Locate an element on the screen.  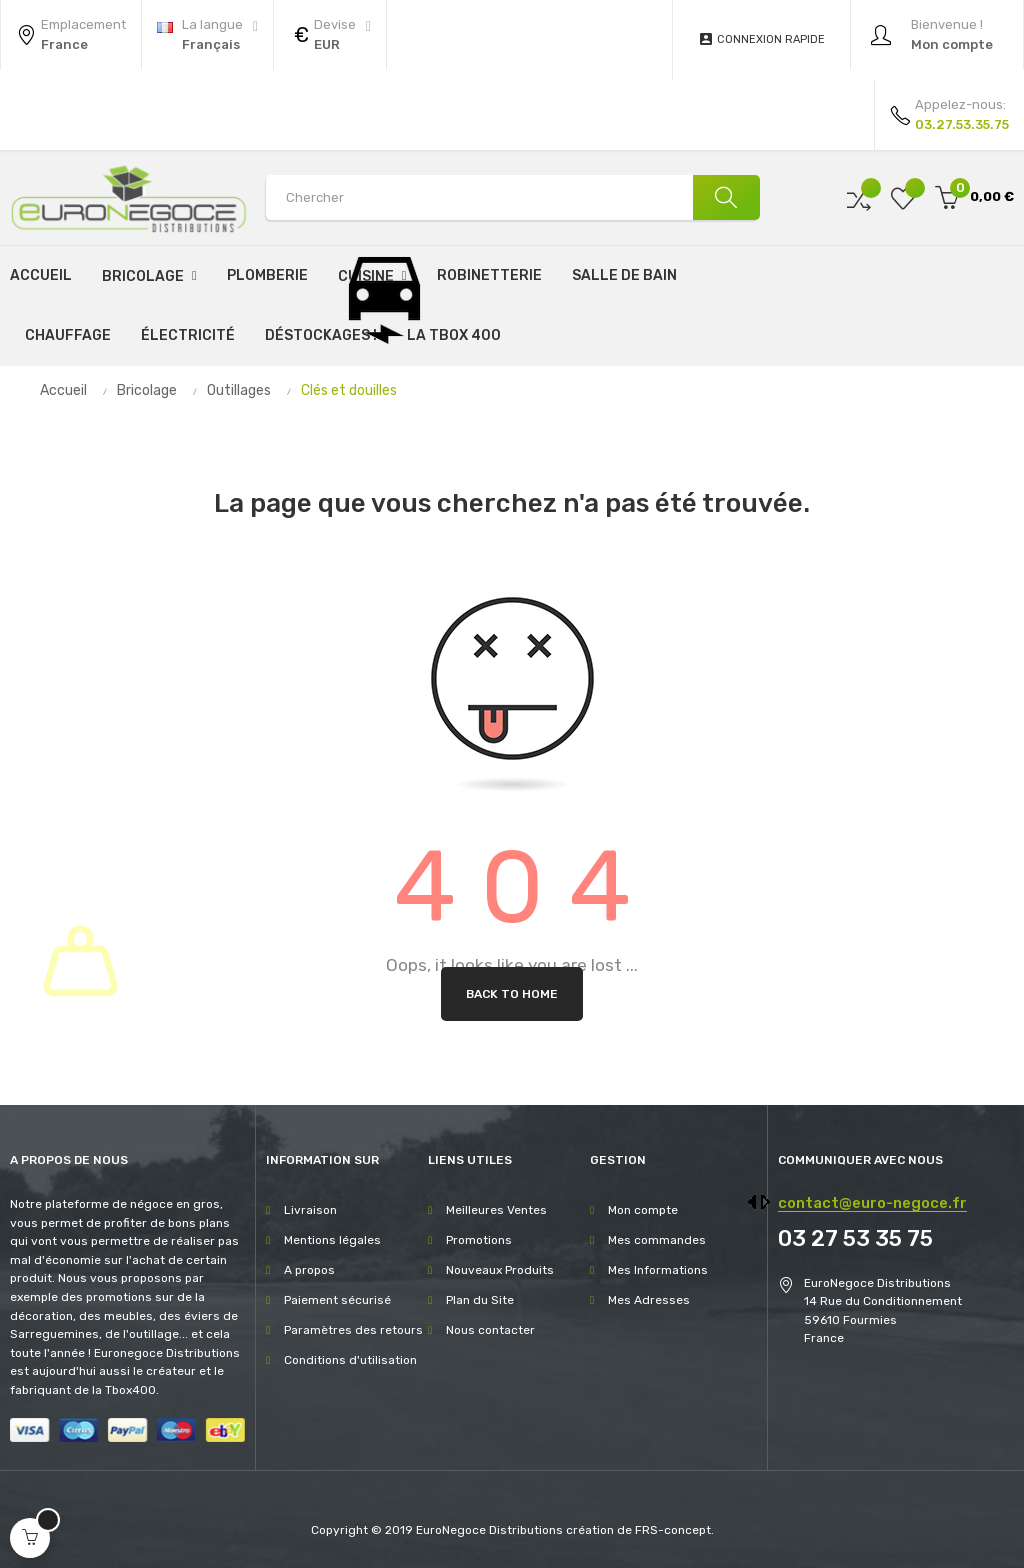
switch to the right panel or view is located at coordinates (759, 1202).